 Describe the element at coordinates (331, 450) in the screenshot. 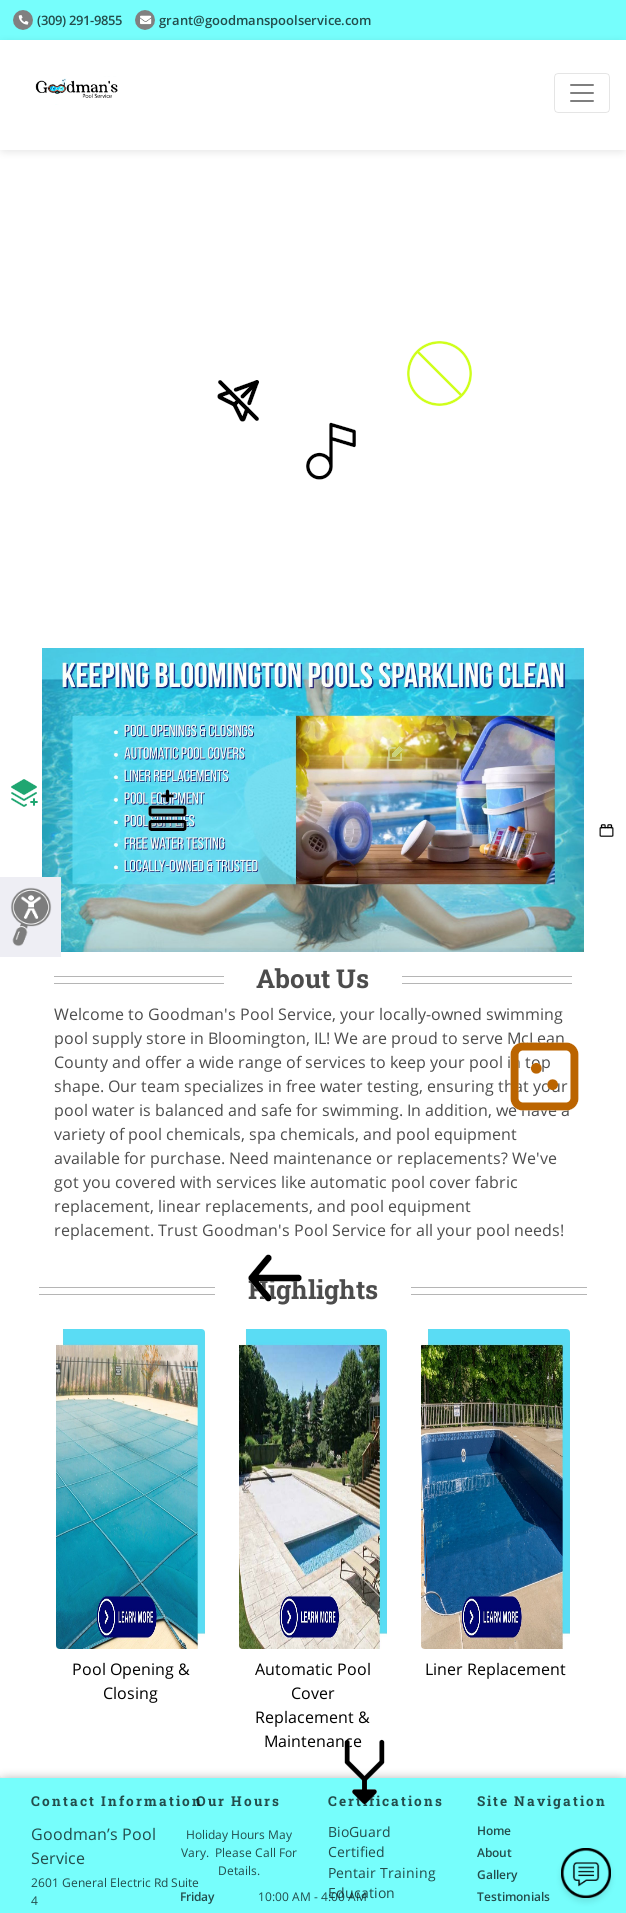

I see `access music or audio player` at that location.